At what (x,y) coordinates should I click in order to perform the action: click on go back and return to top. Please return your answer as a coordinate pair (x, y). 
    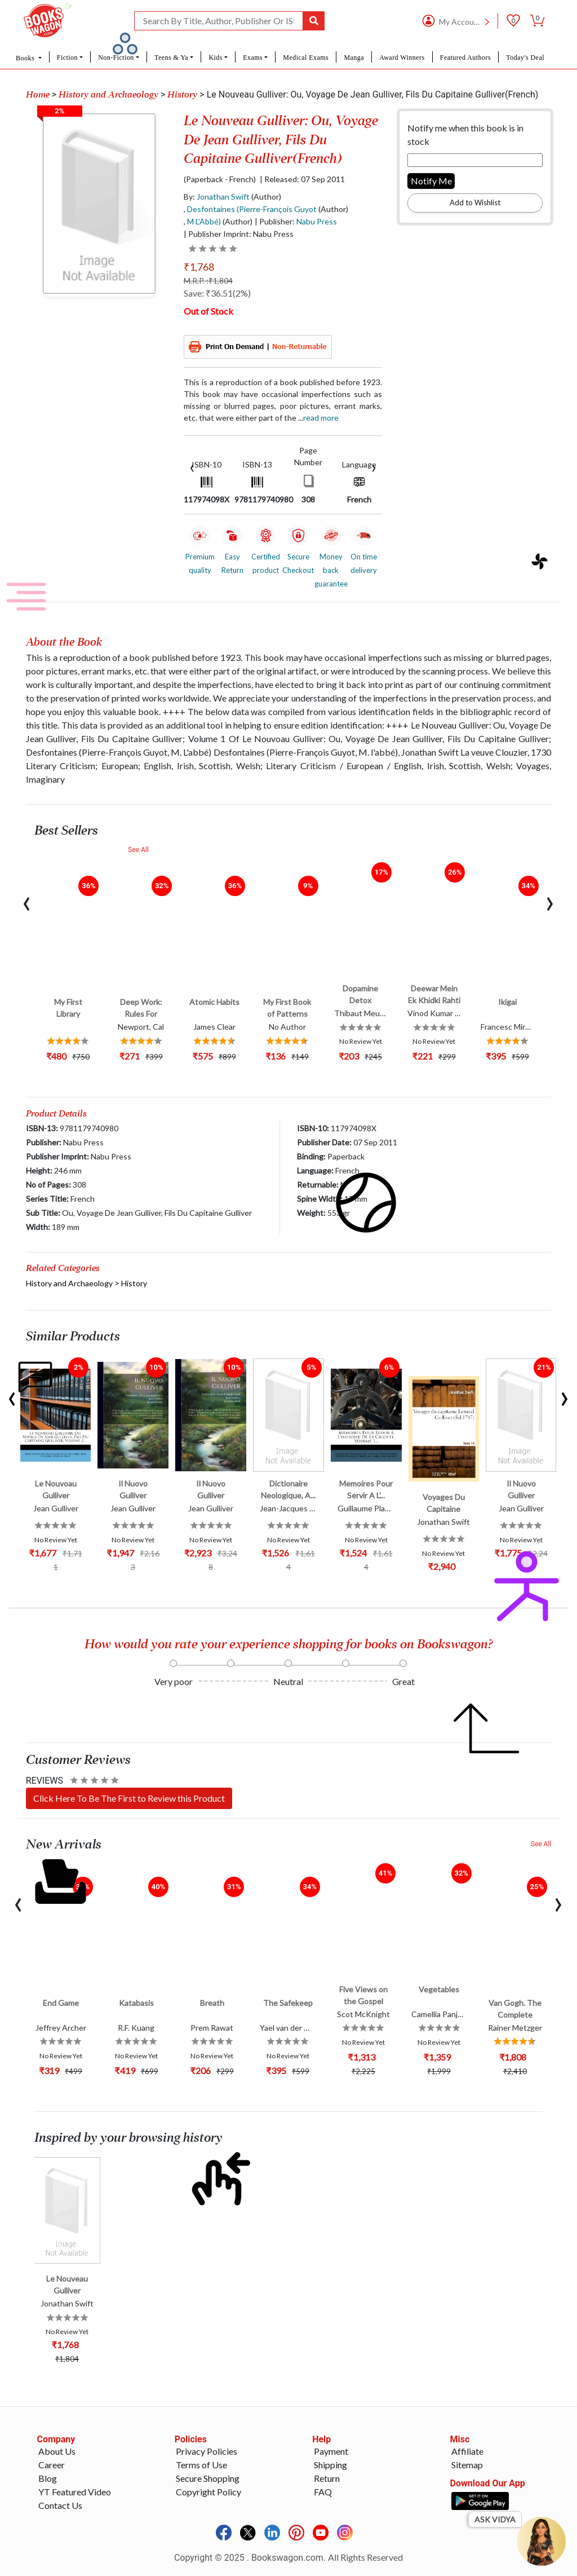
    Looking at the image, I should click on (483, 1731).